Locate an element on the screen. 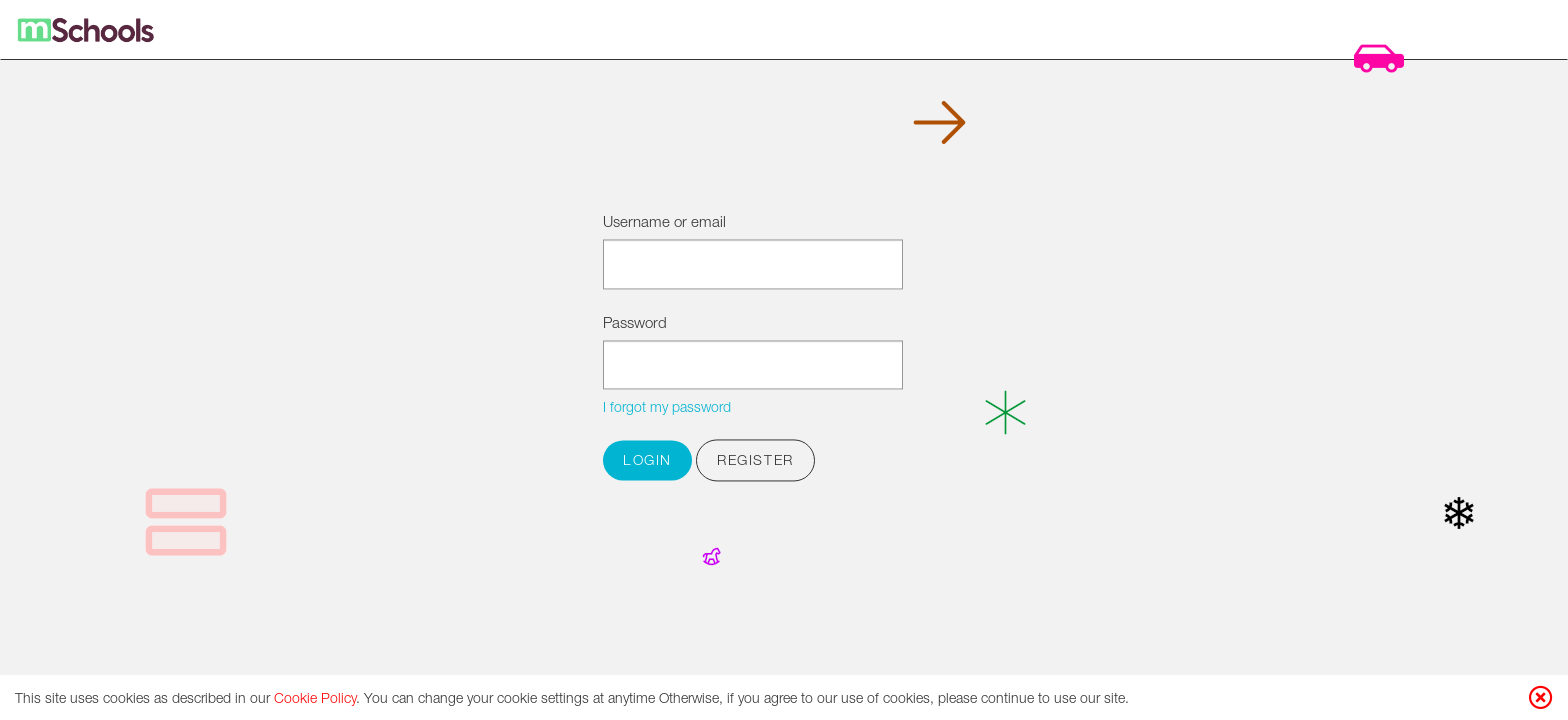  indicates a required field in a form is located at coordinates (1005, 412).